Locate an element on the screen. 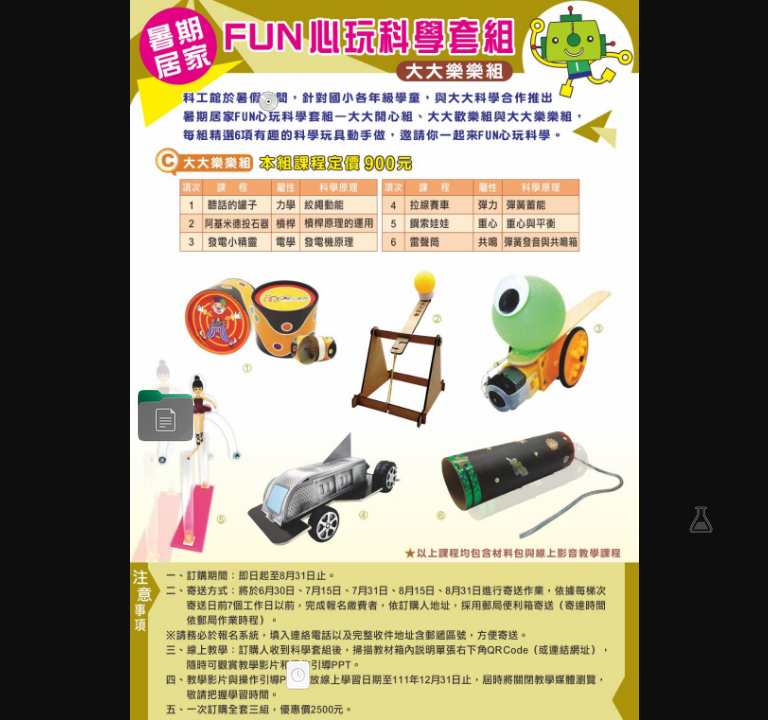  image is currently loading is located at coordinates (298, 675).